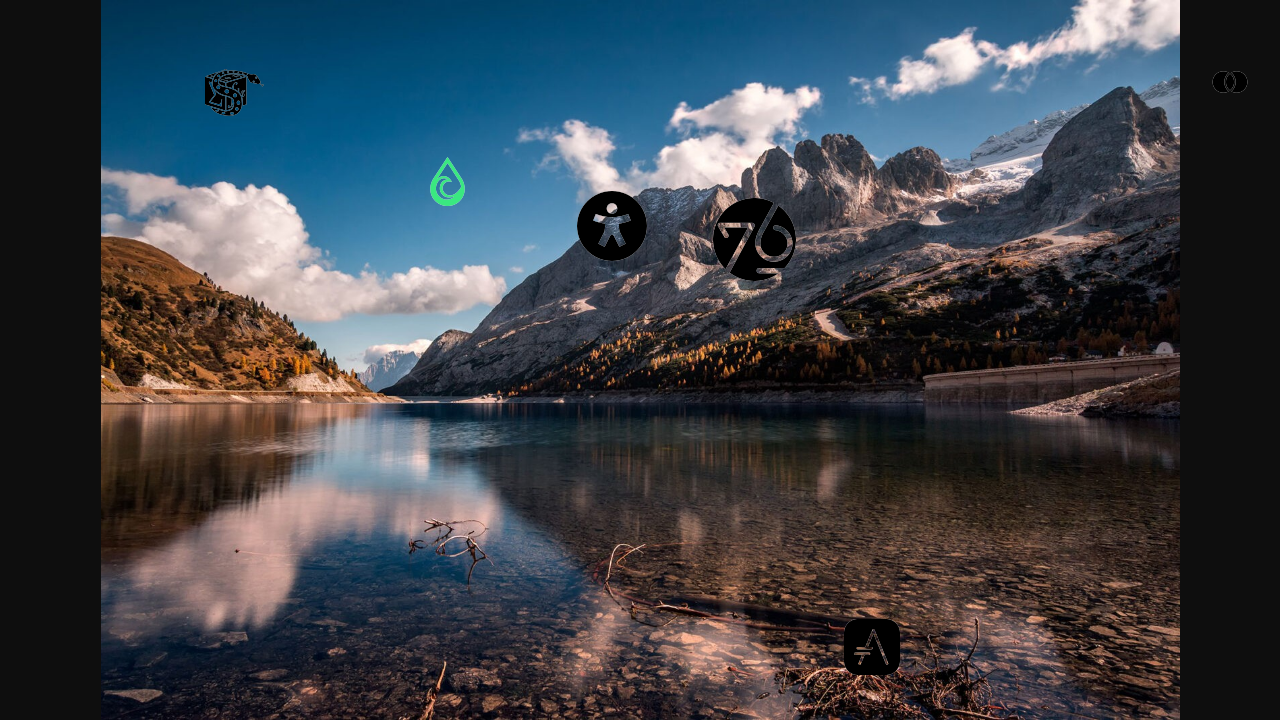 The image size is (1280, 720). Describe the element at coordinates (1230, 82) in the screenshot. I see `pay with mastercard` at that location.